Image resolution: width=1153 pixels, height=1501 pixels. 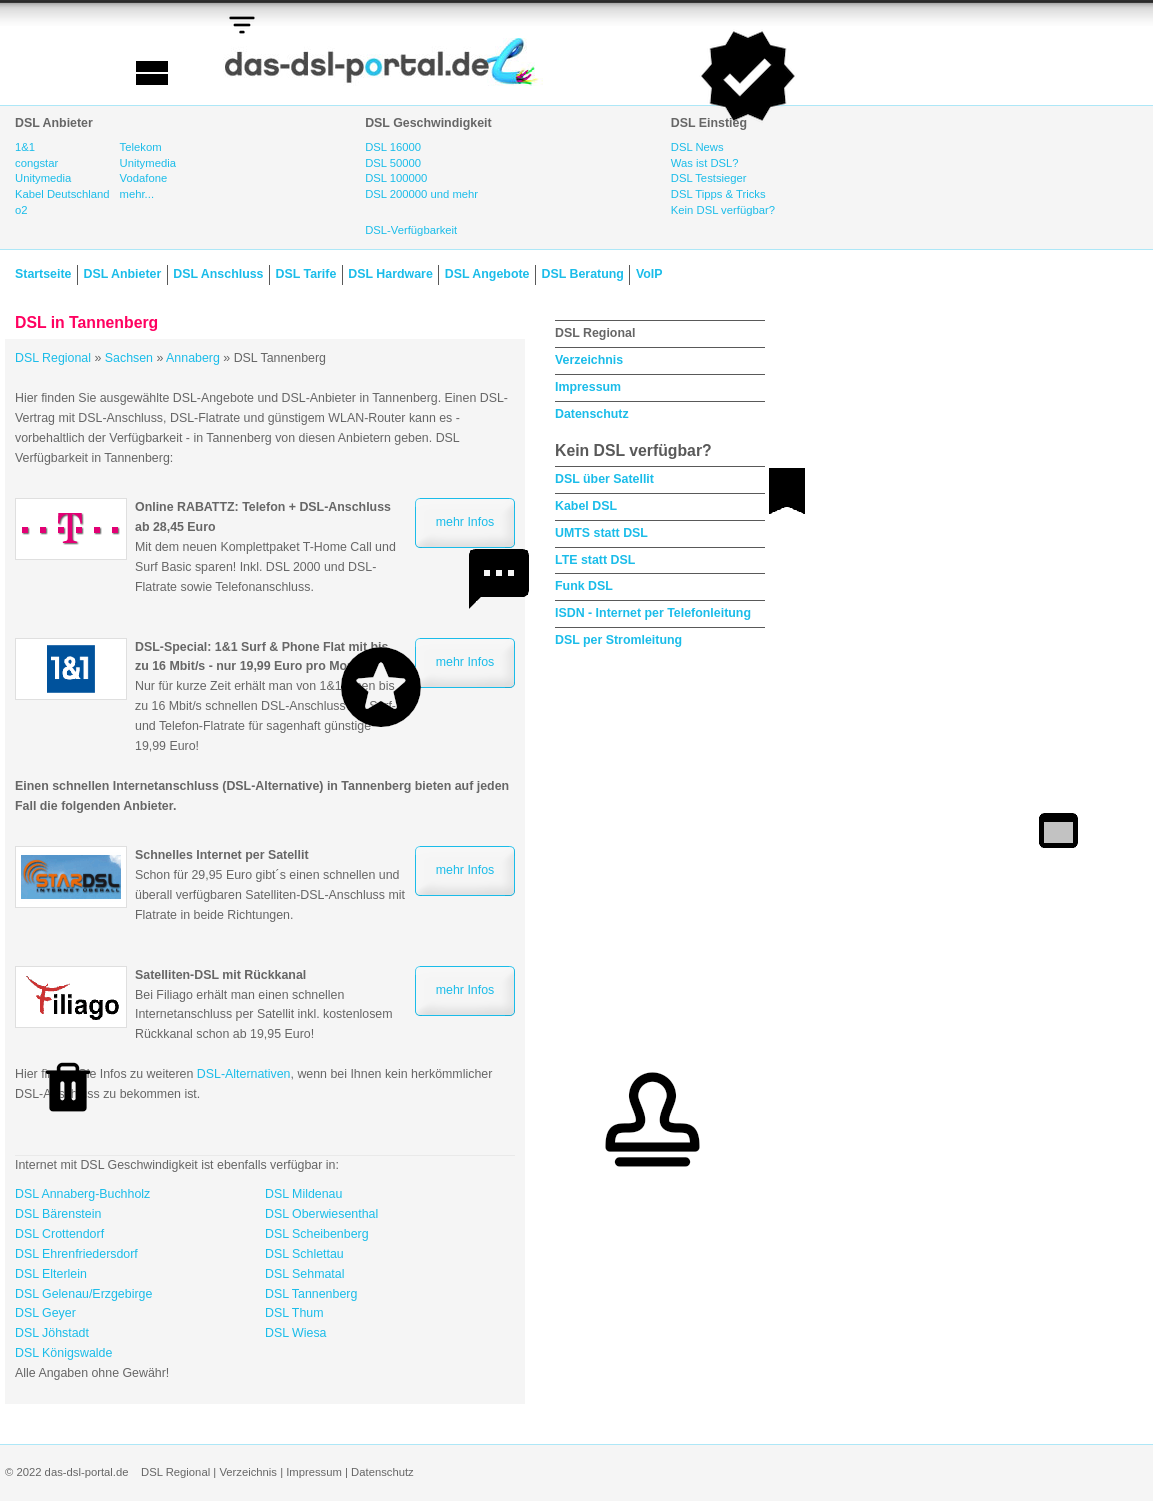 What do you see at coordinates (499, 579) in the screenshot?
I see `open text messaging app` at bounding box center [499, 579].